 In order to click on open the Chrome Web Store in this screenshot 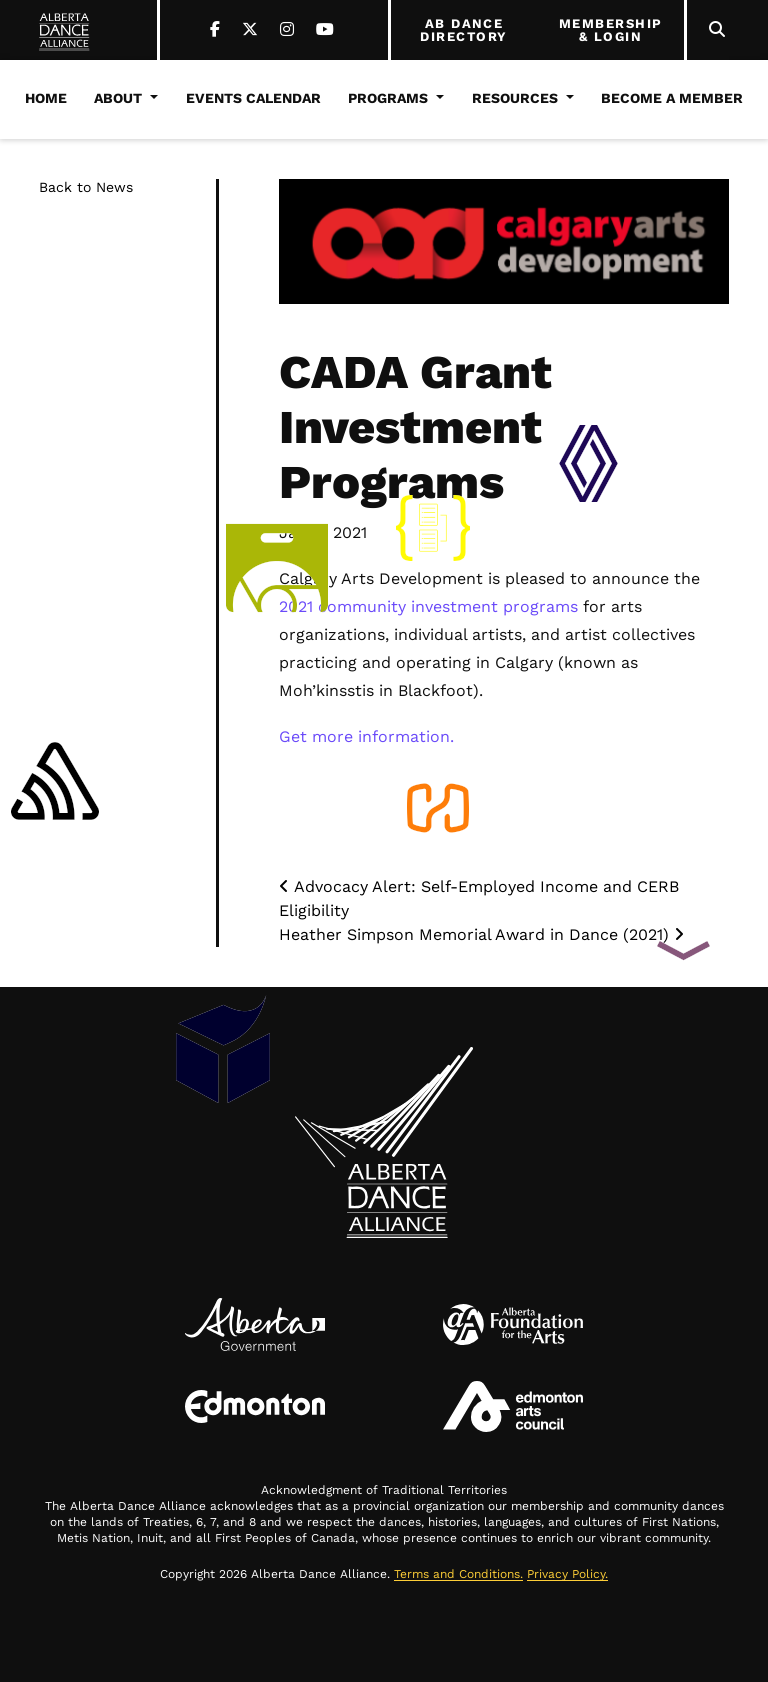, I will do `click(277, 568)`.